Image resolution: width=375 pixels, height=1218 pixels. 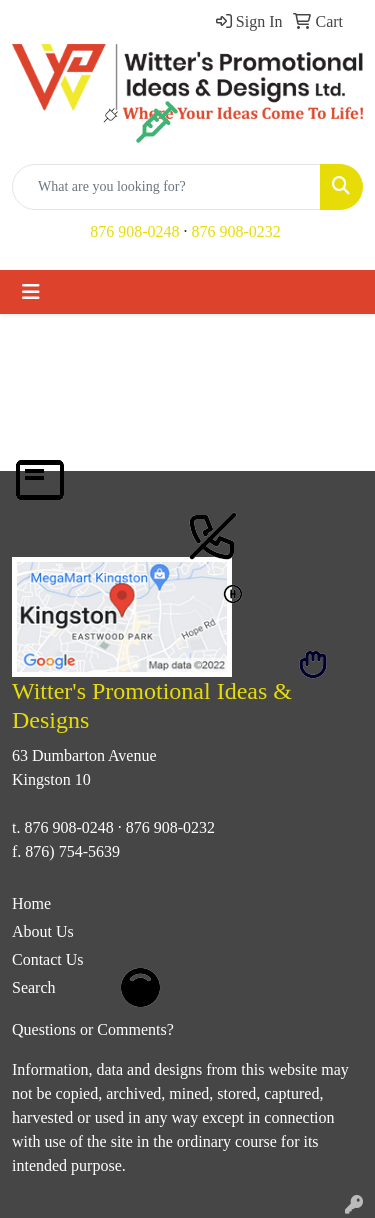 I want to click on connect to a power source, so click(x=110, y=115).